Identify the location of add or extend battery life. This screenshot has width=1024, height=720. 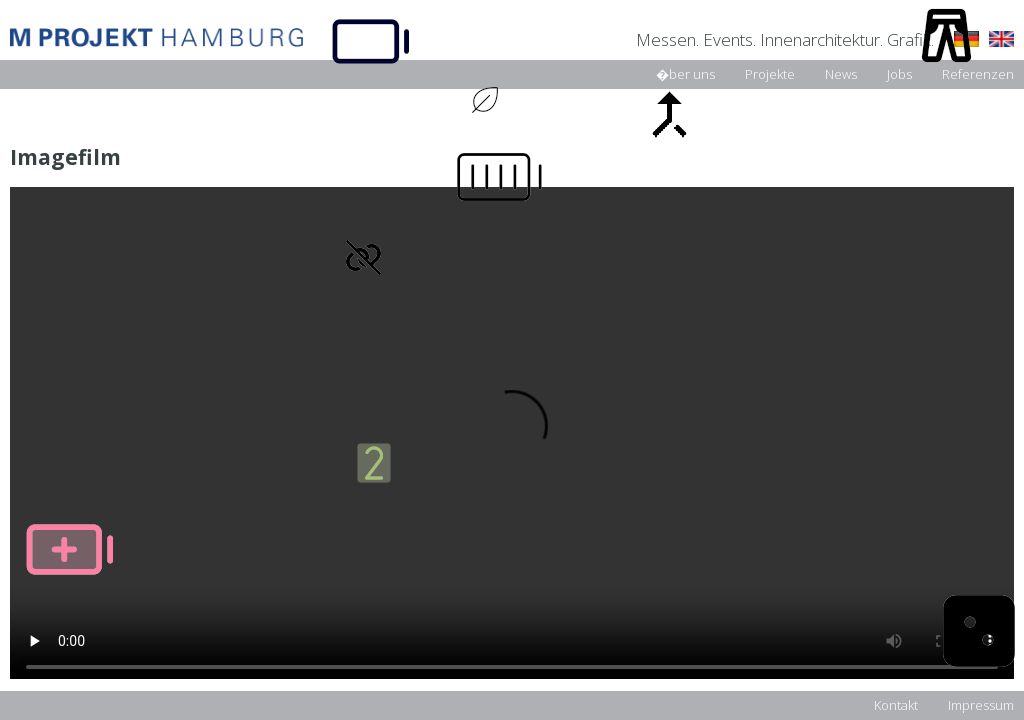
(68, 549).